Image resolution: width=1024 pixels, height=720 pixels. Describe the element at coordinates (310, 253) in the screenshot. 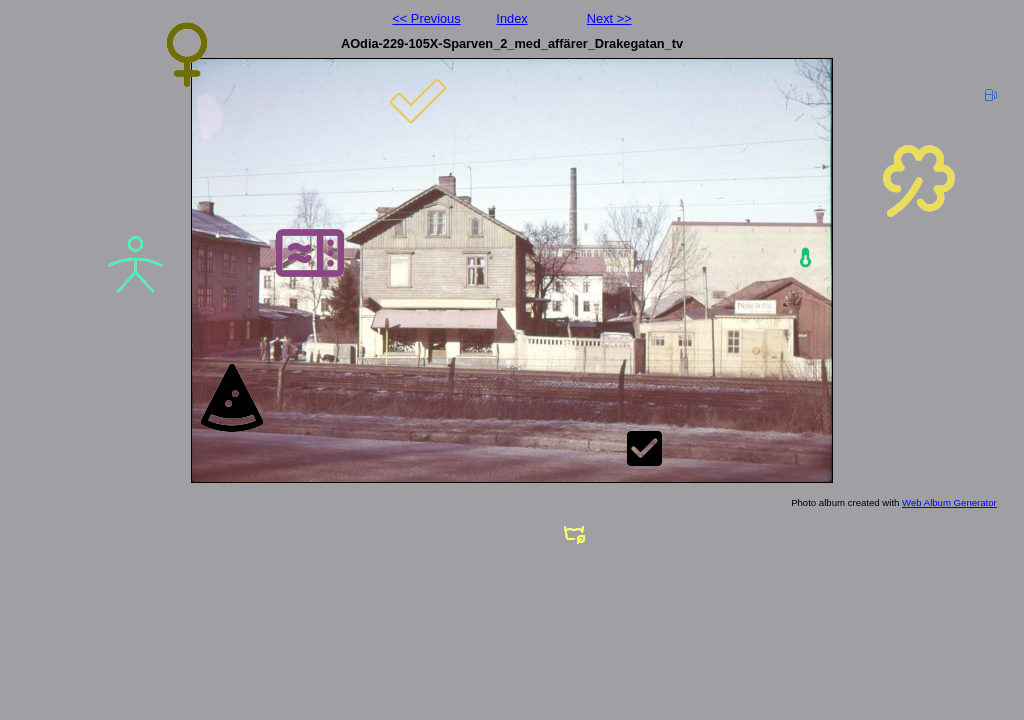

I see `access microwave or kitchen appliance controls` at that location.